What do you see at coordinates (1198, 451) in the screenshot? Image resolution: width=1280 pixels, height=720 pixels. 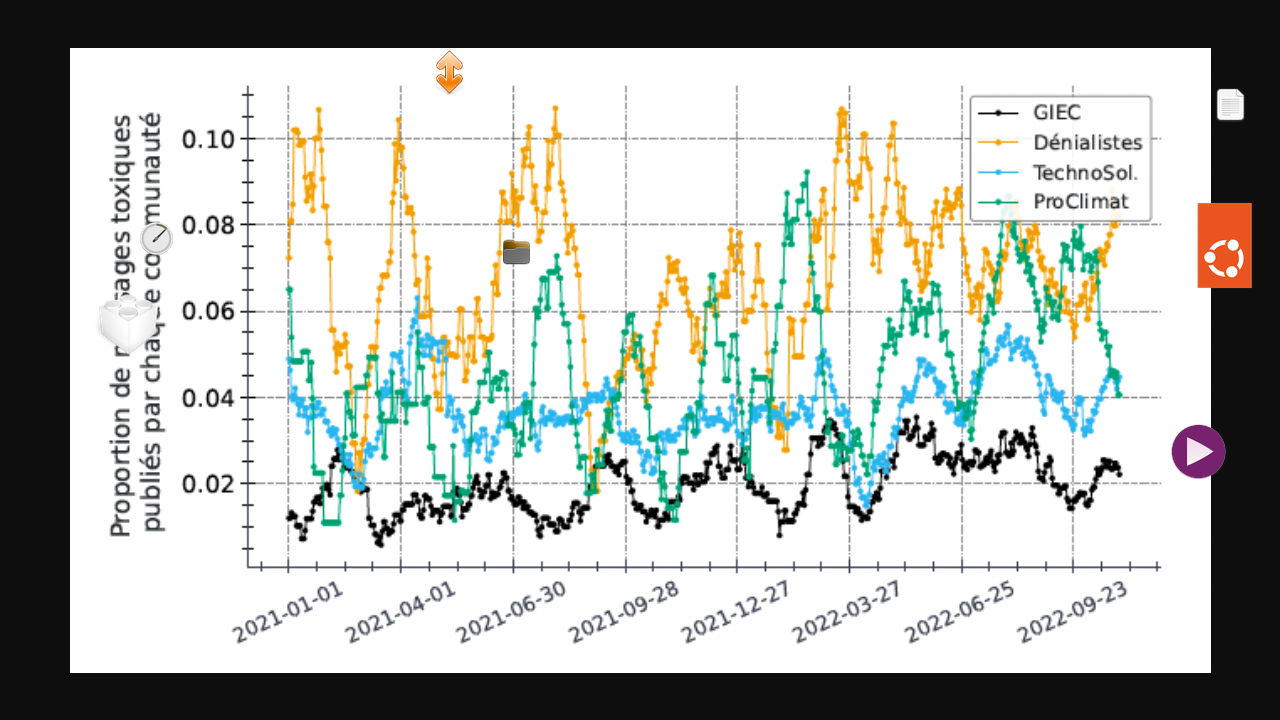 I see `indicates video content or media files` at bounding box center [1198, 451].